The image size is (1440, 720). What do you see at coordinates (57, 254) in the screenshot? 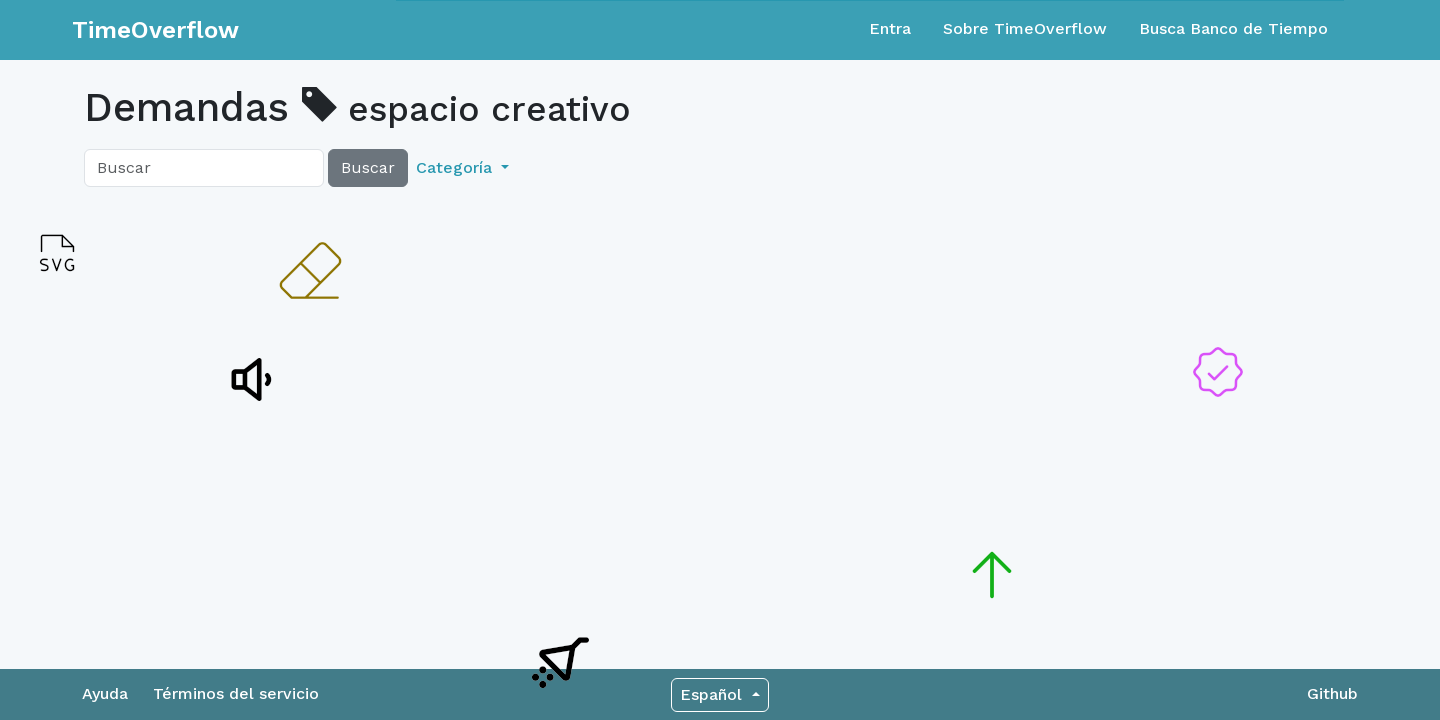
I see `open an SVG file` at bounding box center [57, 254].